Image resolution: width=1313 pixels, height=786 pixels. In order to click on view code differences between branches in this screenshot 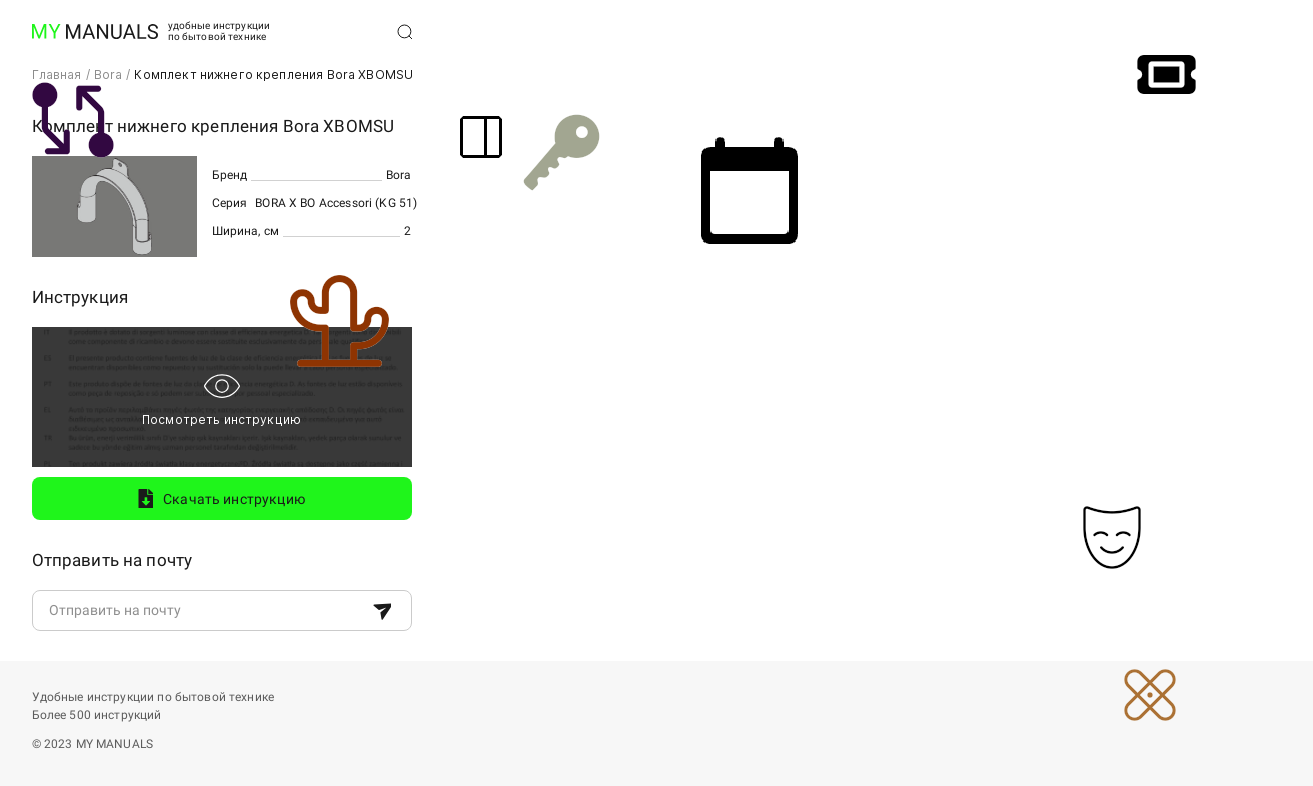, I will do `click(73, 120)`.